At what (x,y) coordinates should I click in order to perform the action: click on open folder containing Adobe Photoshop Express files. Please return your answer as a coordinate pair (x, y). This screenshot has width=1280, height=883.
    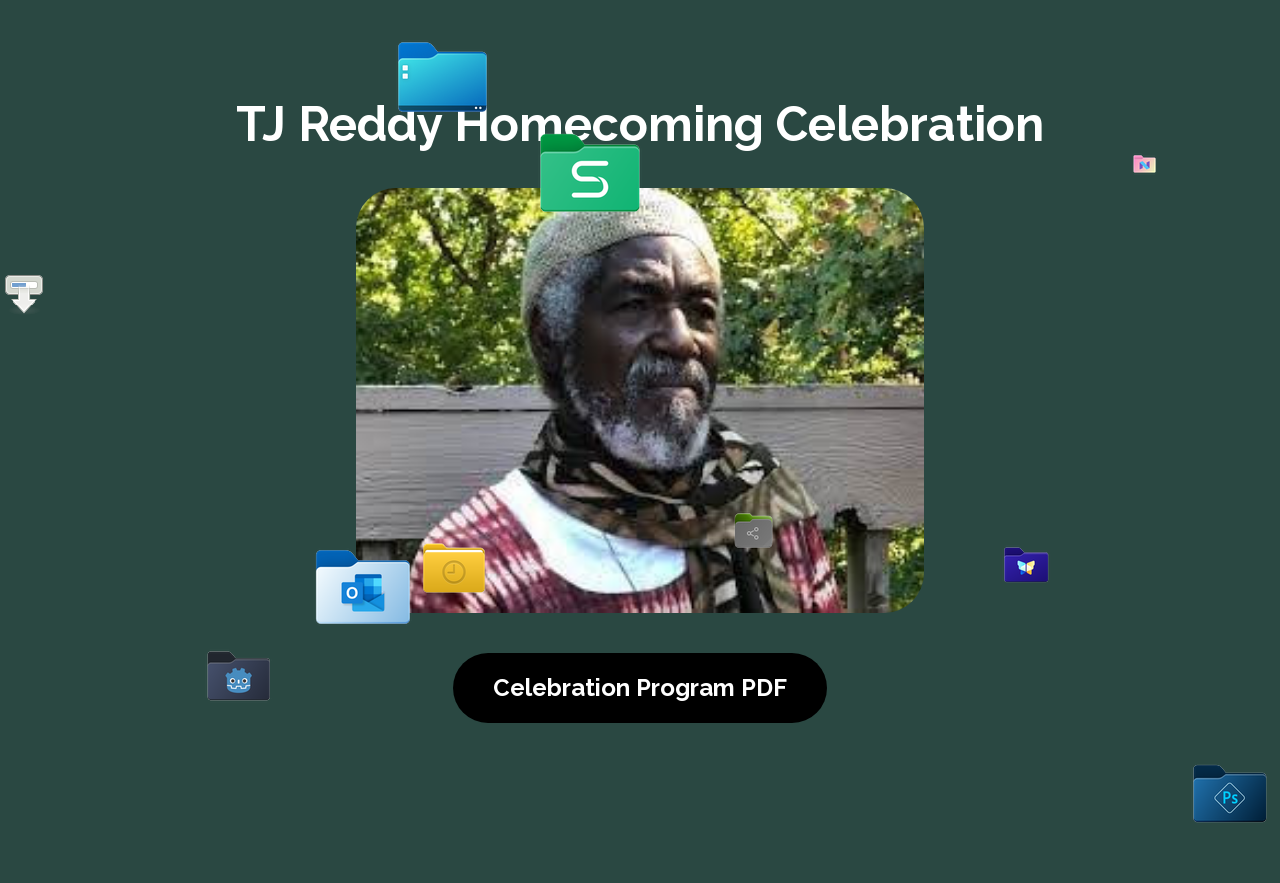
    Looking at the image, I should click on (1229, 795).